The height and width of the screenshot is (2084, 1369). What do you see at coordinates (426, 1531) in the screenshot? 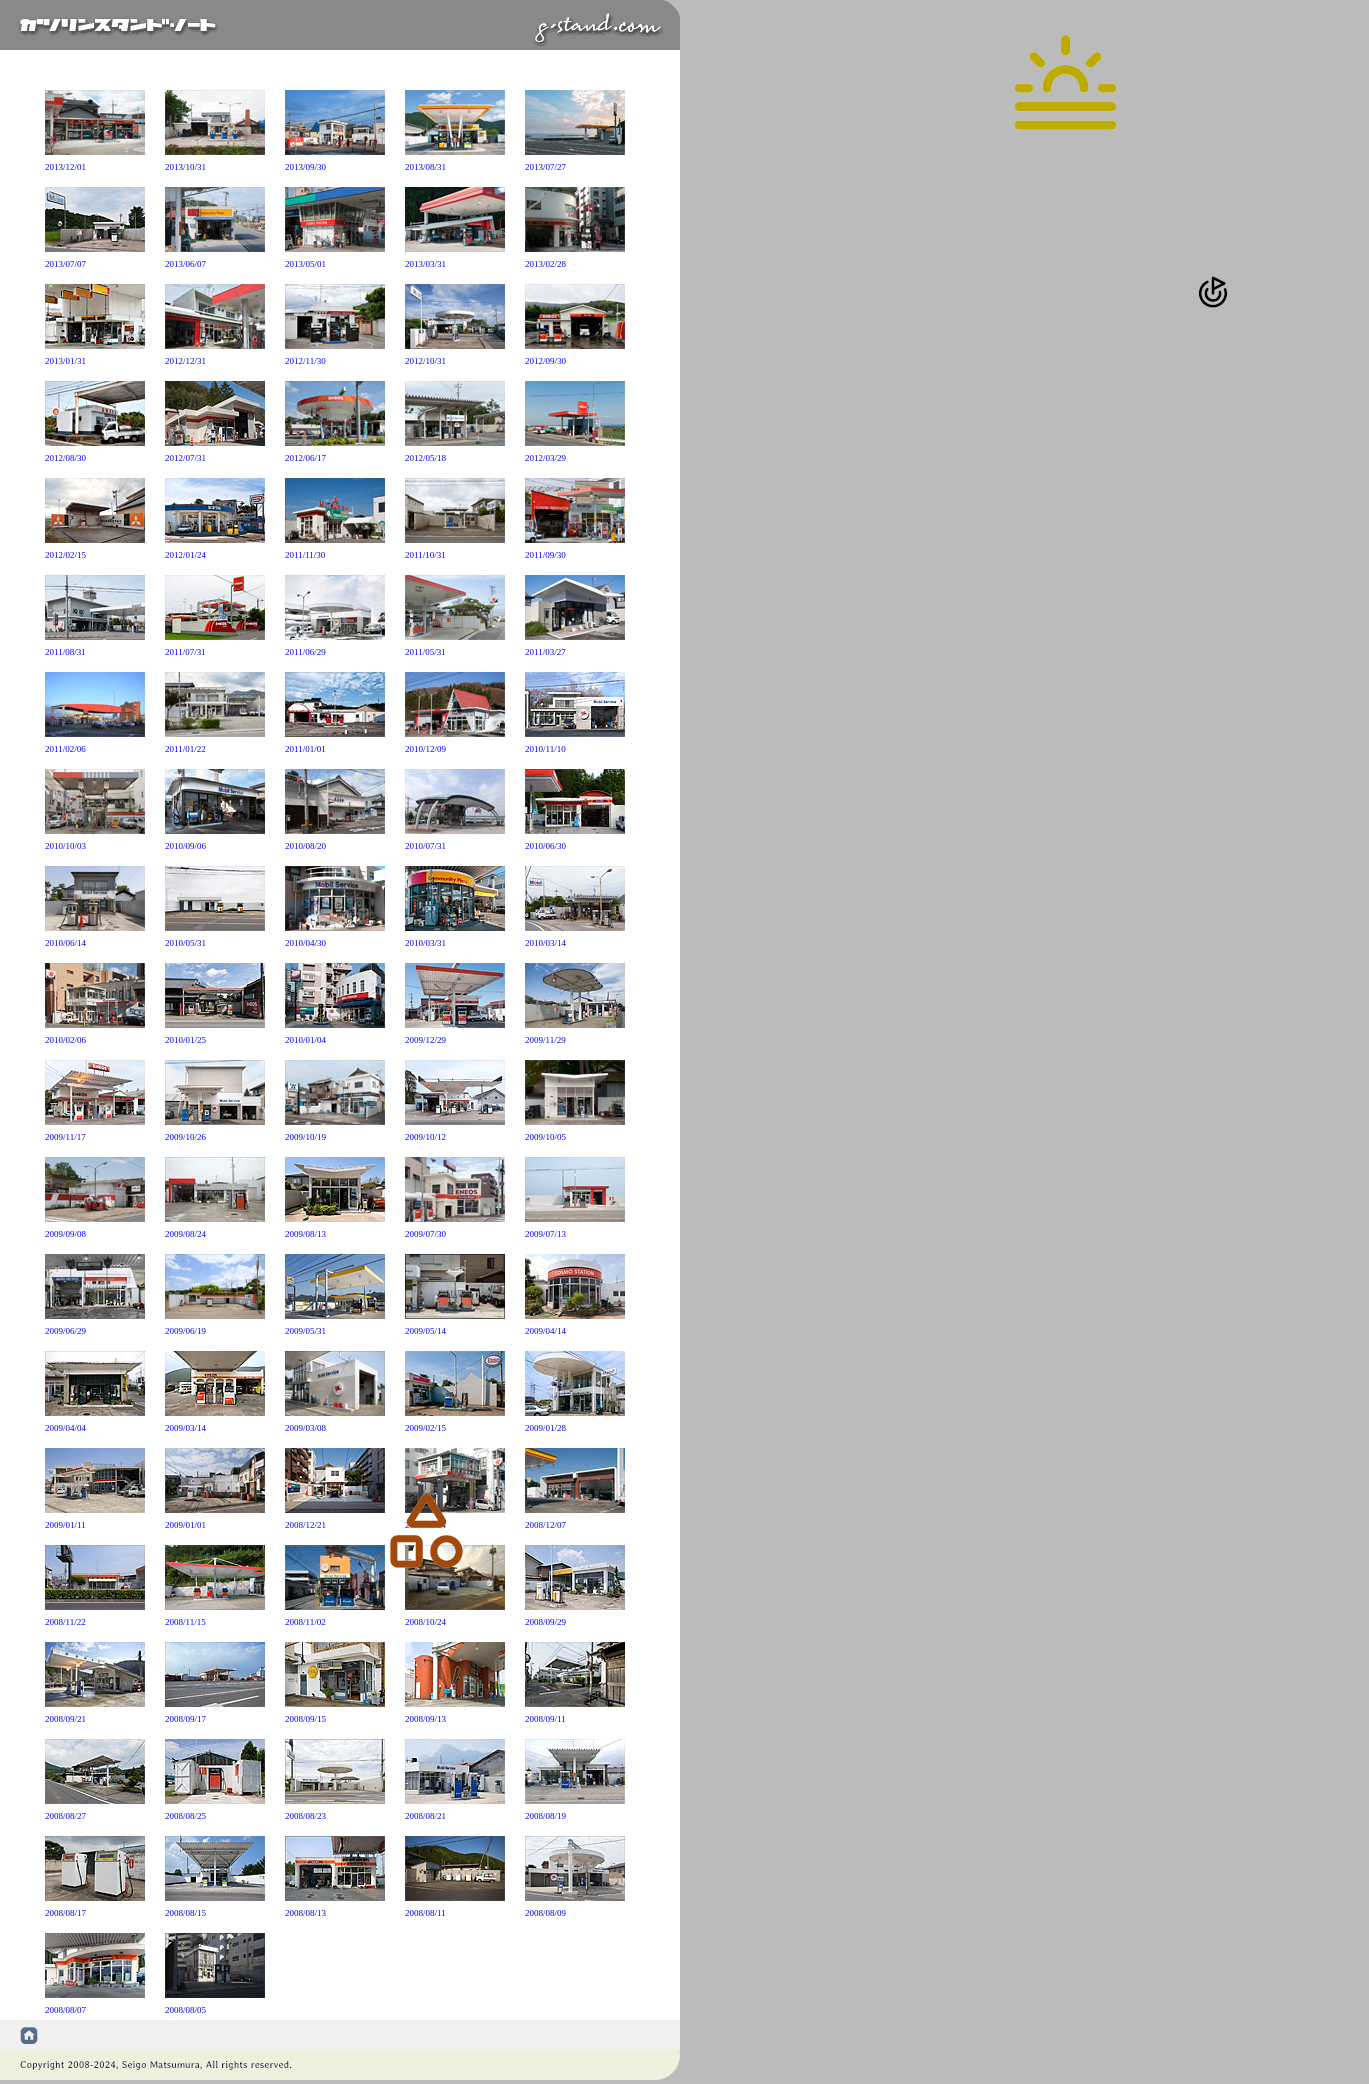
I see `access shape tools or drawing options` at bounding box center [426, 1531].